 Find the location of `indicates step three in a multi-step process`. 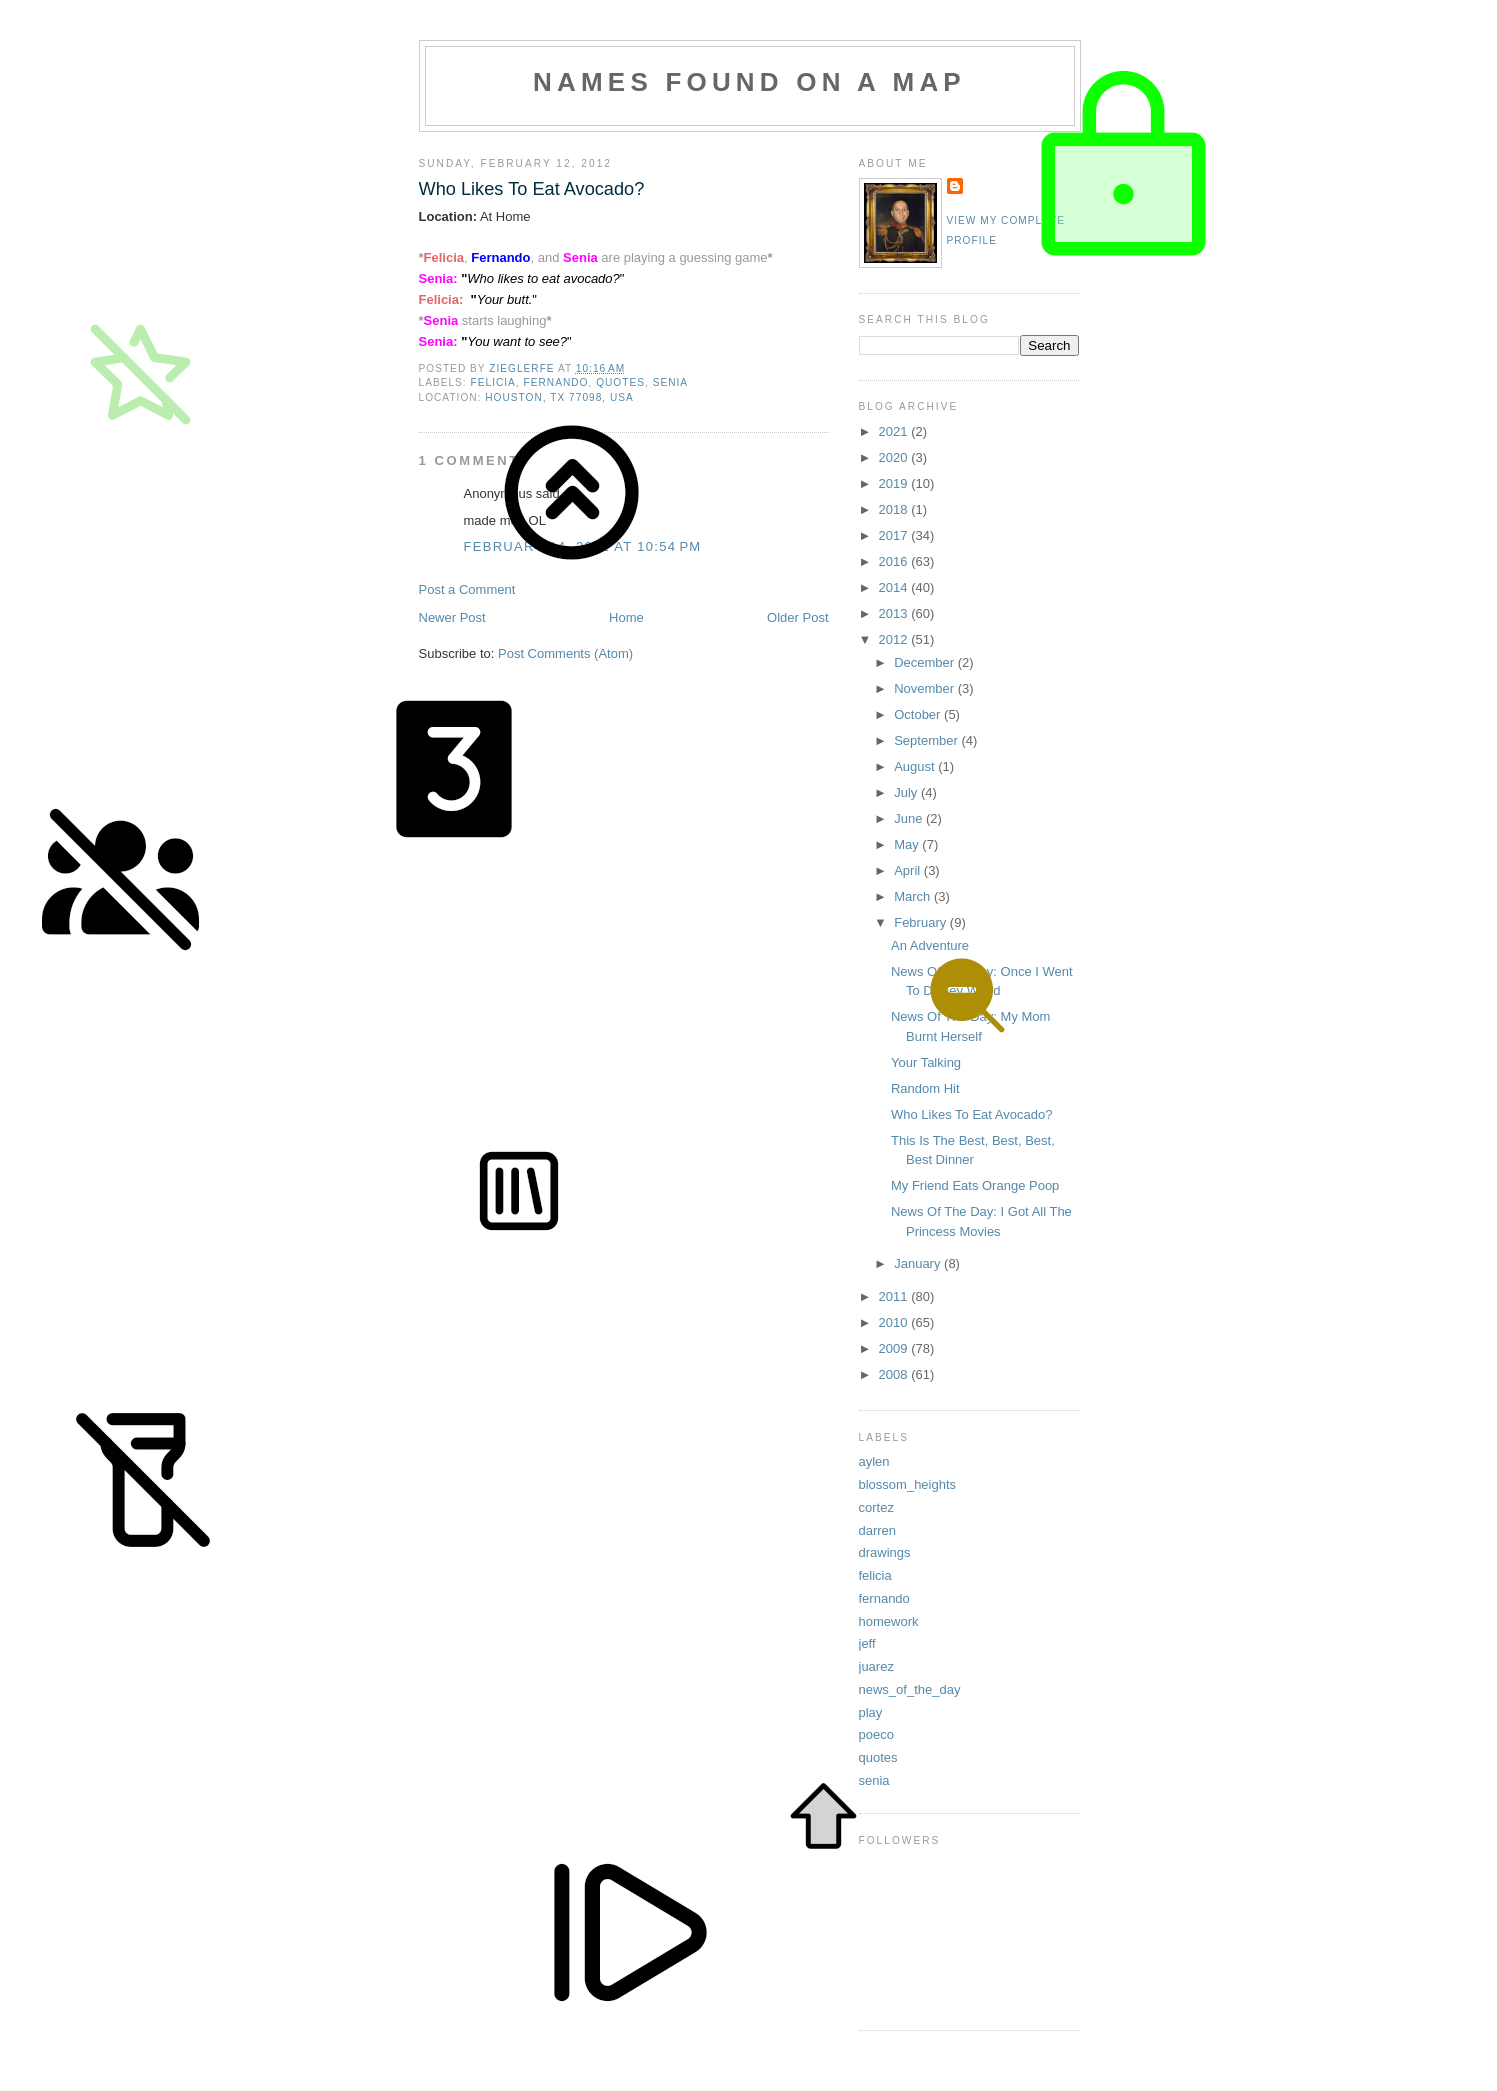

indicates step three in a multi-step process is located at coordinates (454, 769).